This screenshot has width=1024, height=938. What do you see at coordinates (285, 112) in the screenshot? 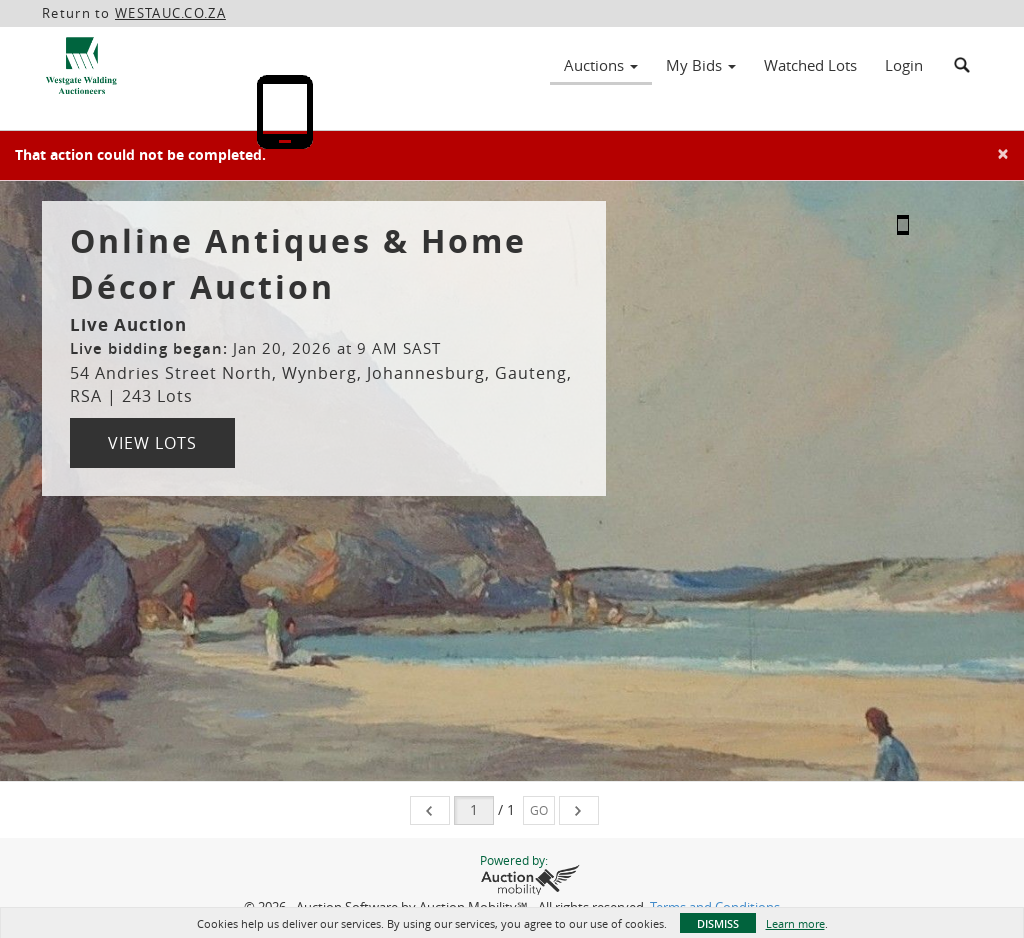
I see `switch to tablet view or mode` at bounding box center [285, 112].